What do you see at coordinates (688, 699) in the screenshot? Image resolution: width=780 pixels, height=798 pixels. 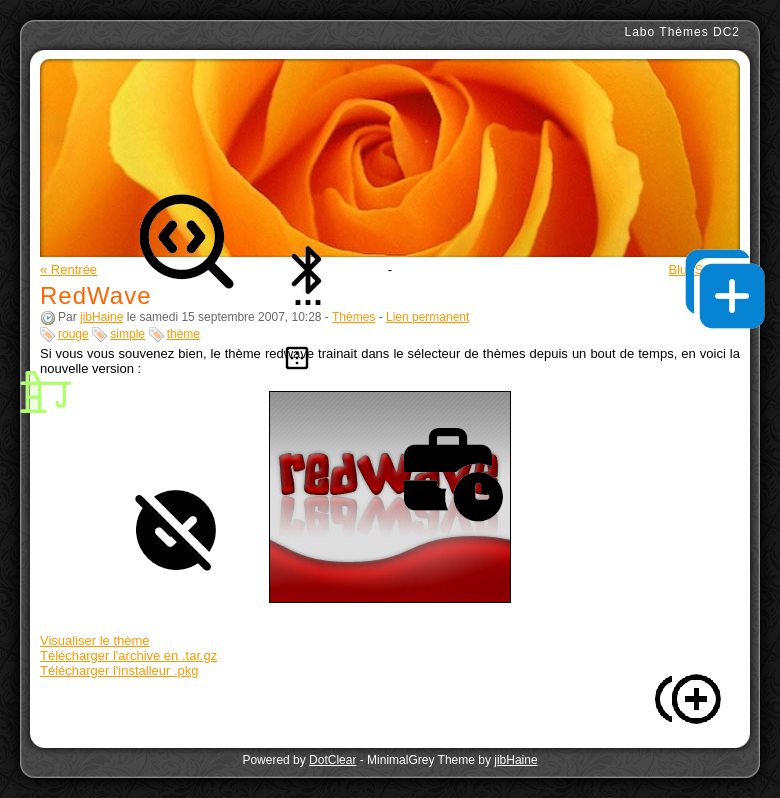 I see `add a duplicate control point` at bounding box center [688, 699].